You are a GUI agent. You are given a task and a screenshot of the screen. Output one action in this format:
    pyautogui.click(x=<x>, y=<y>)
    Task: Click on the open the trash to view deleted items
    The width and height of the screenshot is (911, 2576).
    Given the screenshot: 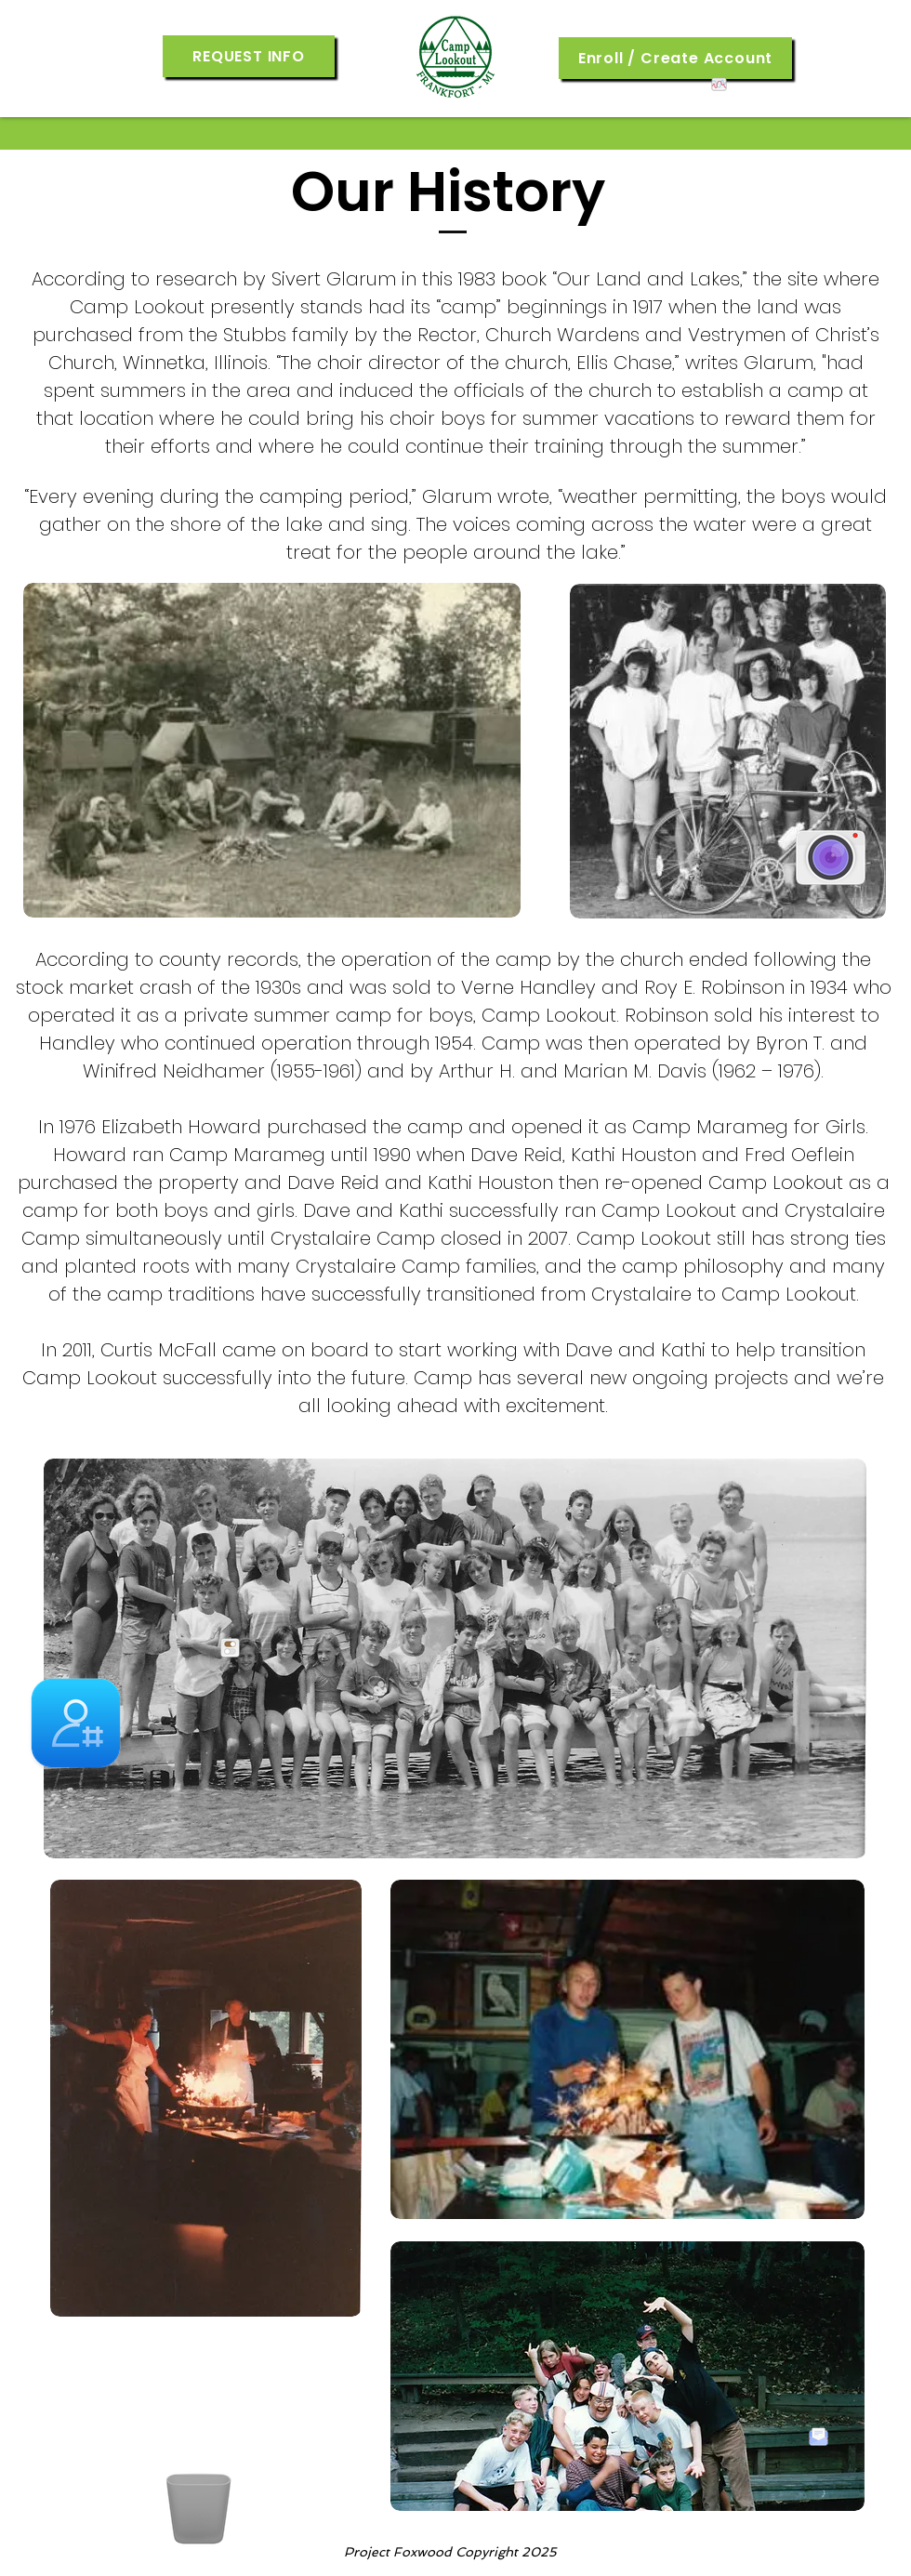 What is the action you would take?
    pyautogui.click(x=198, y=2507)
    